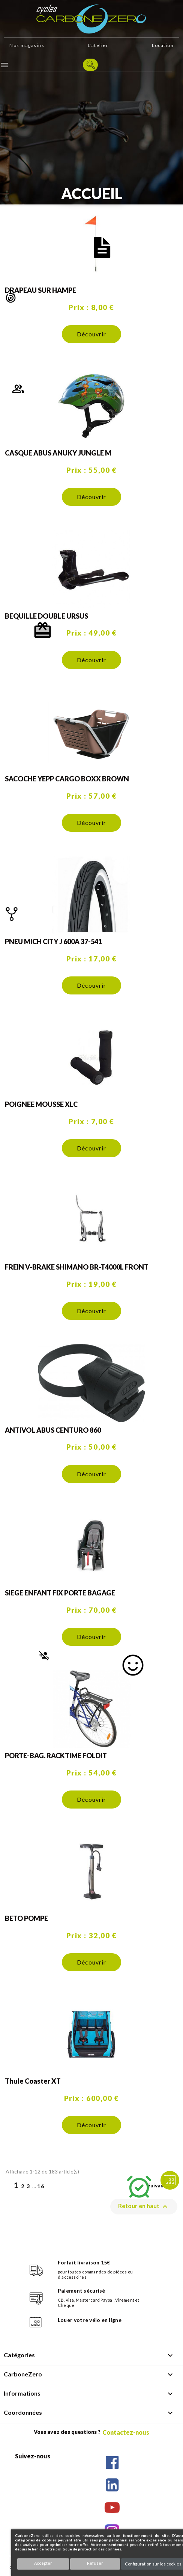 This screenshot has width=183, height=2576. Describe the element at coordinates (18, 389) in the screenshot. I see `view contacts or people list` at that location.